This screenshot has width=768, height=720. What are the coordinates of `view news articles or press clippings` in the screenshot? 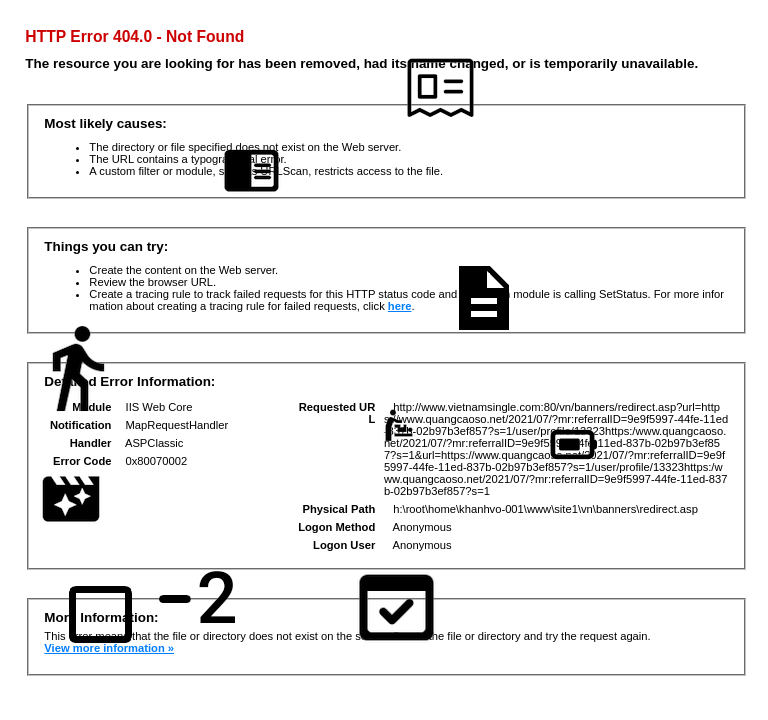 It's located at (440, 86).